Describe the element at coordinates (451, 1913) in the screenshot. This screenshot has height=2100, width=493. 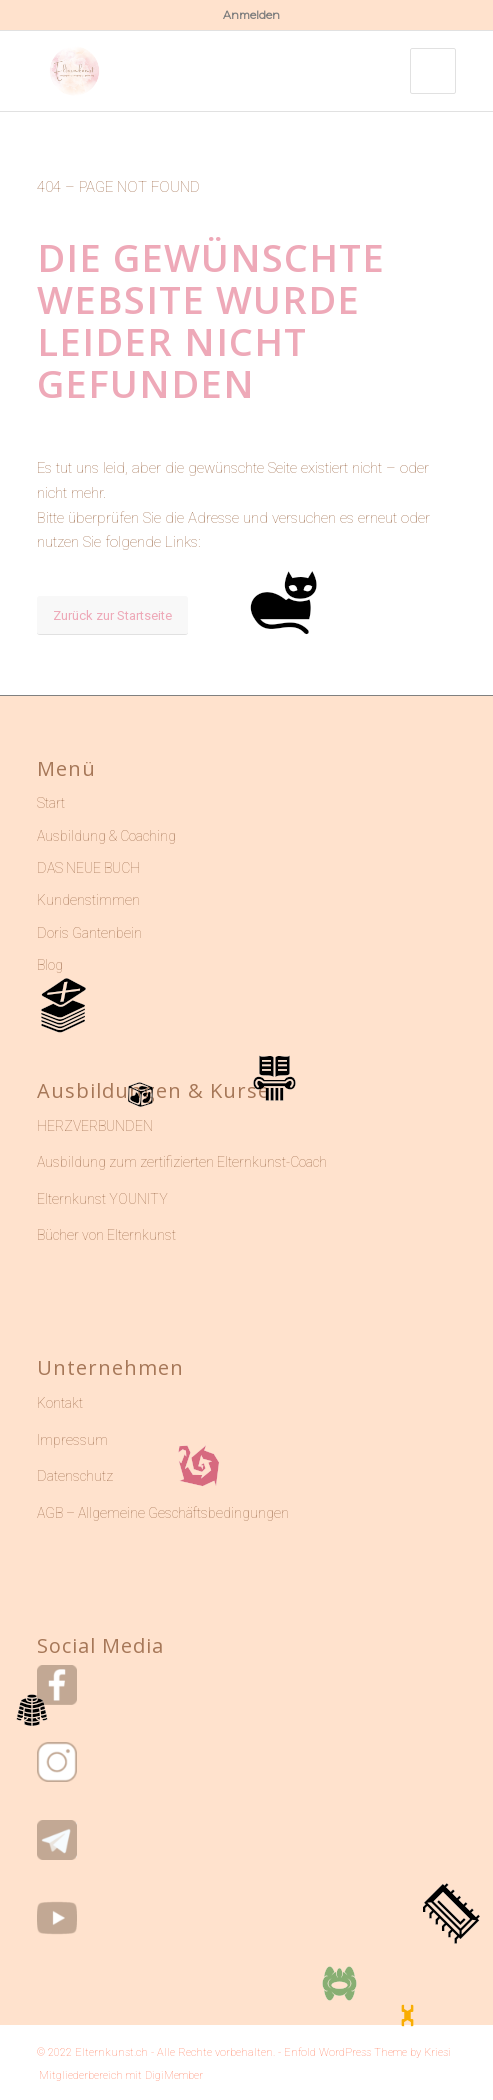
I see `view system memory or RAM usage` at that location.